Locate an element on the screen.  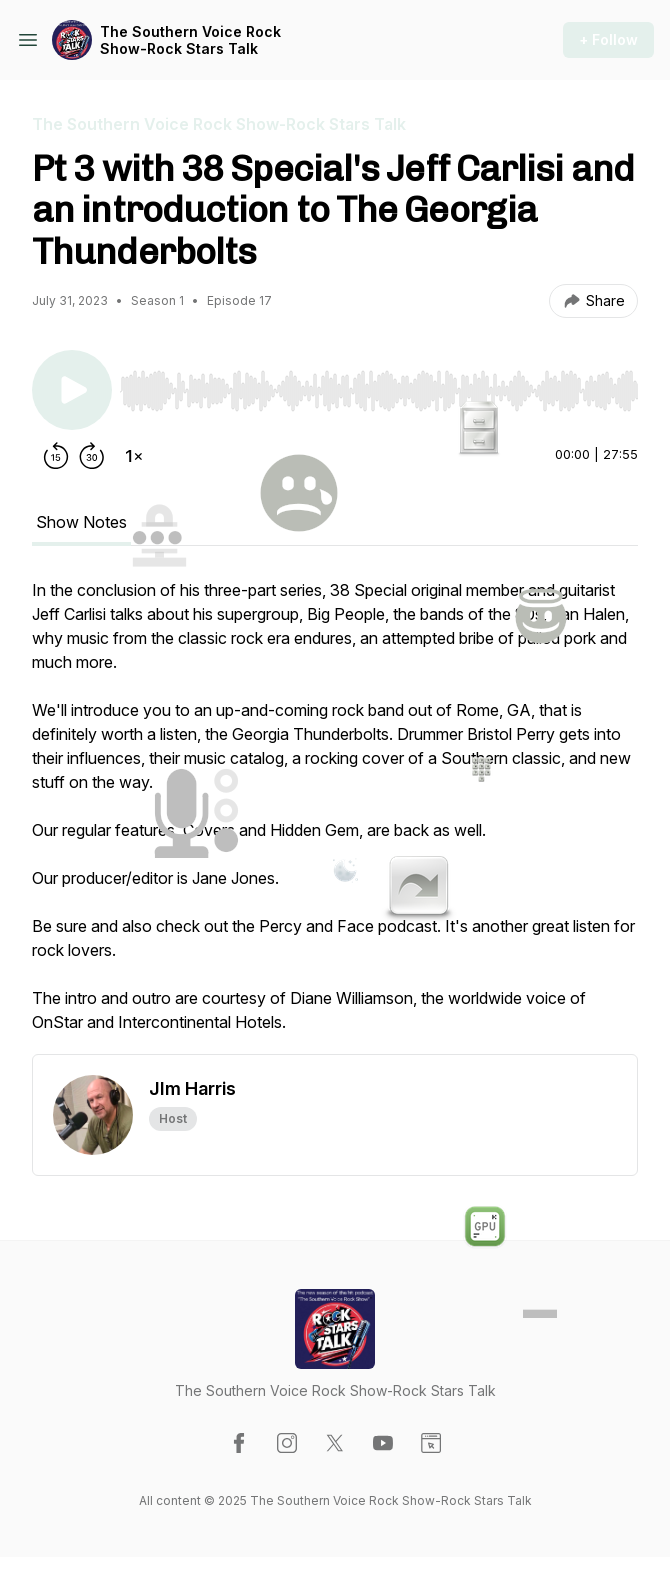
open the file manager application is located at coordinates (479, 429).